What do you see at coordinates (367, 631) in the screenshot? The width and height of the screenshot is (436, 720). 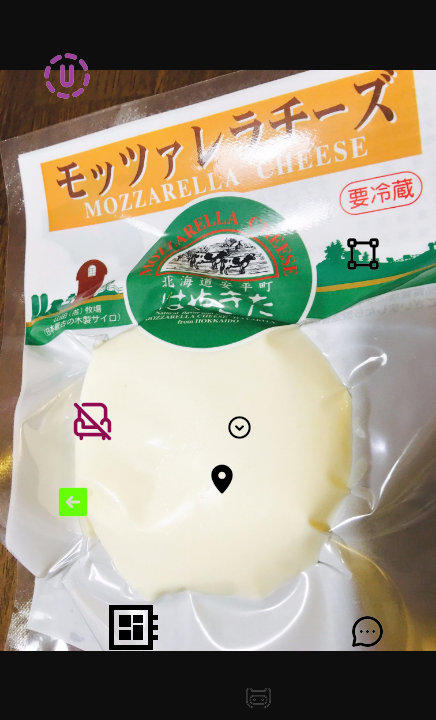 I see `open chat or messaging` at bounding box center [367, 631].